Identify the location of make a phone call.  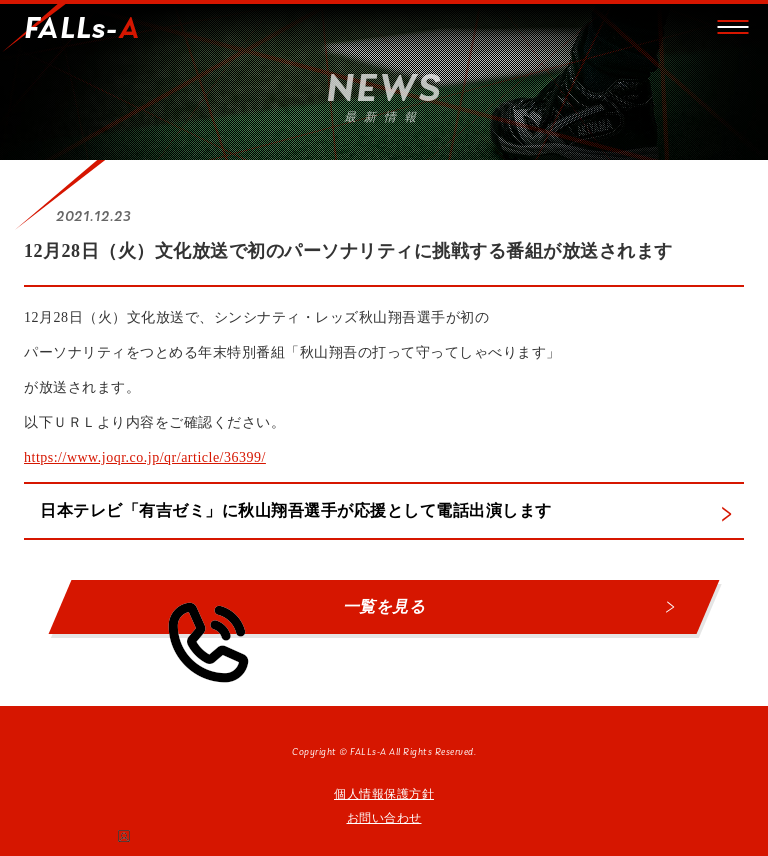
(210, 641).